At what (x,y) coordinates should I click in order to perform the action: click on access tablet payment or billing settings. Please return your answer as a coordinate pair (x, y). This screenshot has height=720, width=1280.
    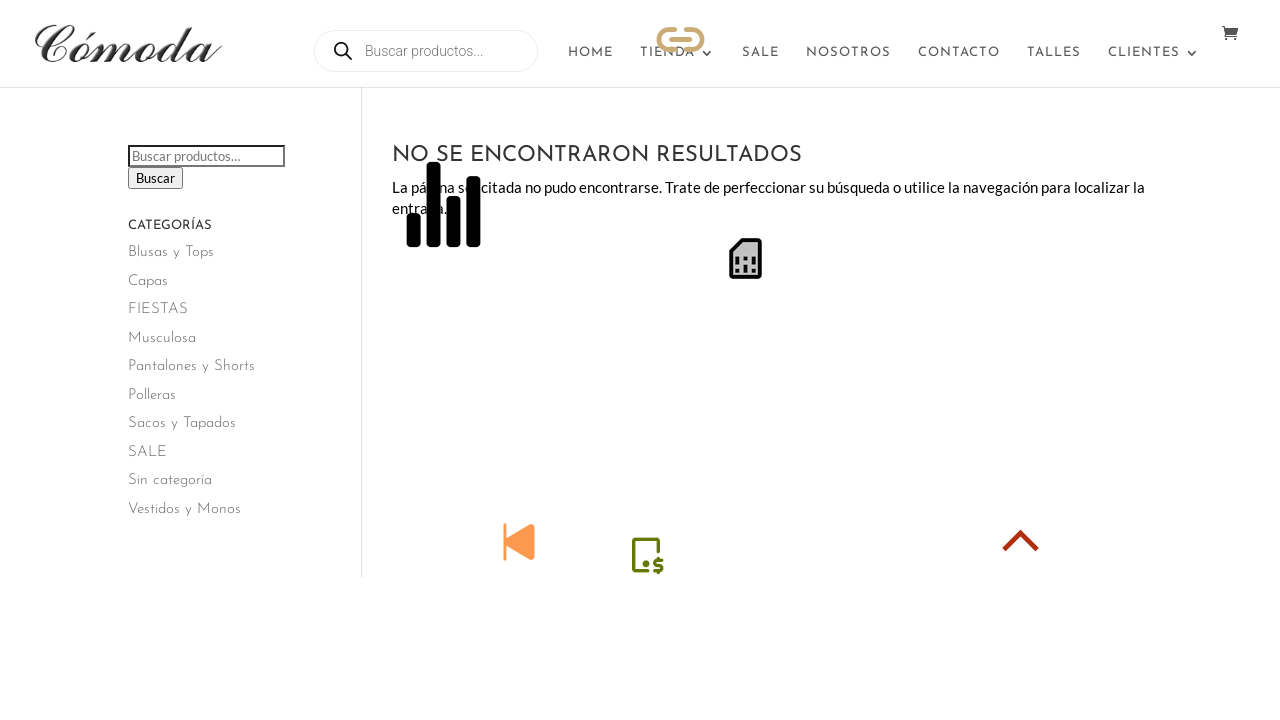
    Looking at the image, I should click on (646, 555).